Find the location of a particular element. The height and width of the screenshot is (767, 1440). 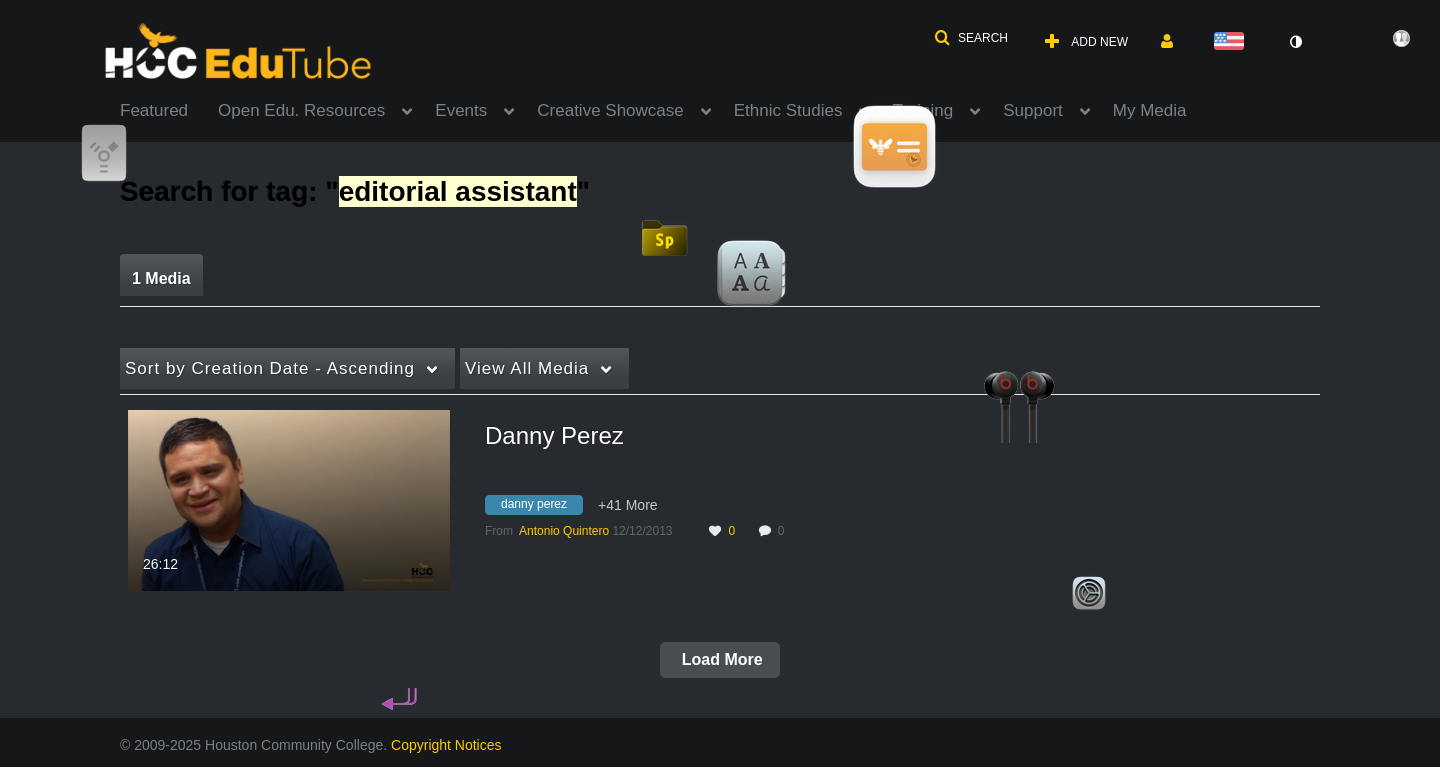

beats earbuds connected via bluetooth is located at coordinates (1019, 403).